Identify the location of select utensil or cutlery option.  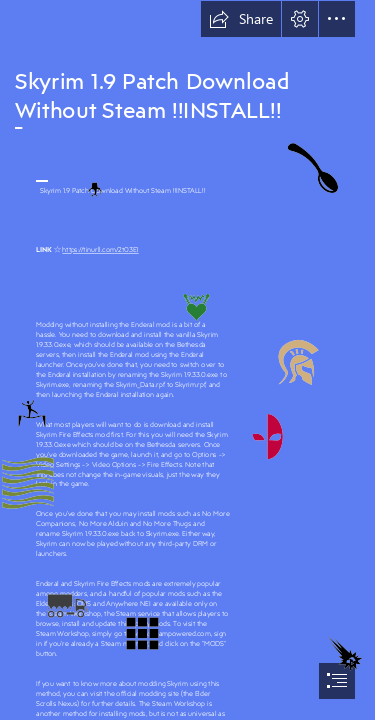
(313, 168).